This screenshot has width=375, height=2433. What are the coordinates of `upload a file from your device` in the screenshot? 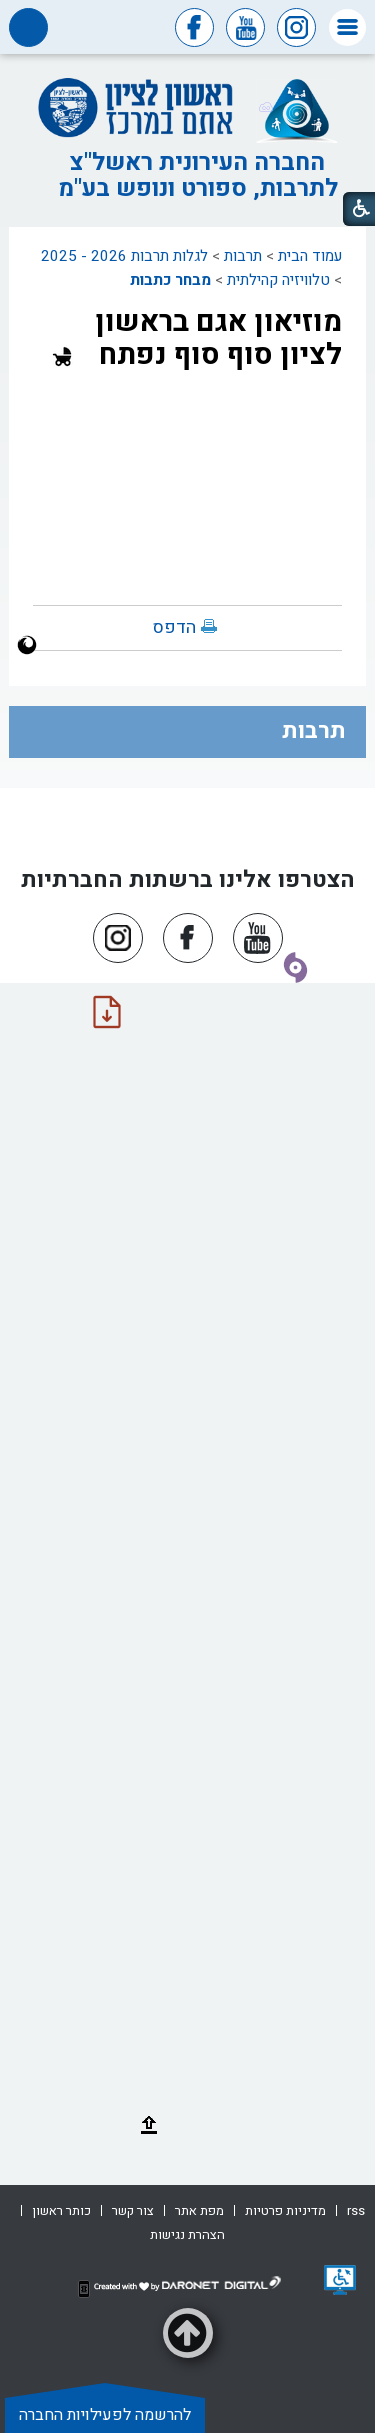 It's located at (149, 2125).